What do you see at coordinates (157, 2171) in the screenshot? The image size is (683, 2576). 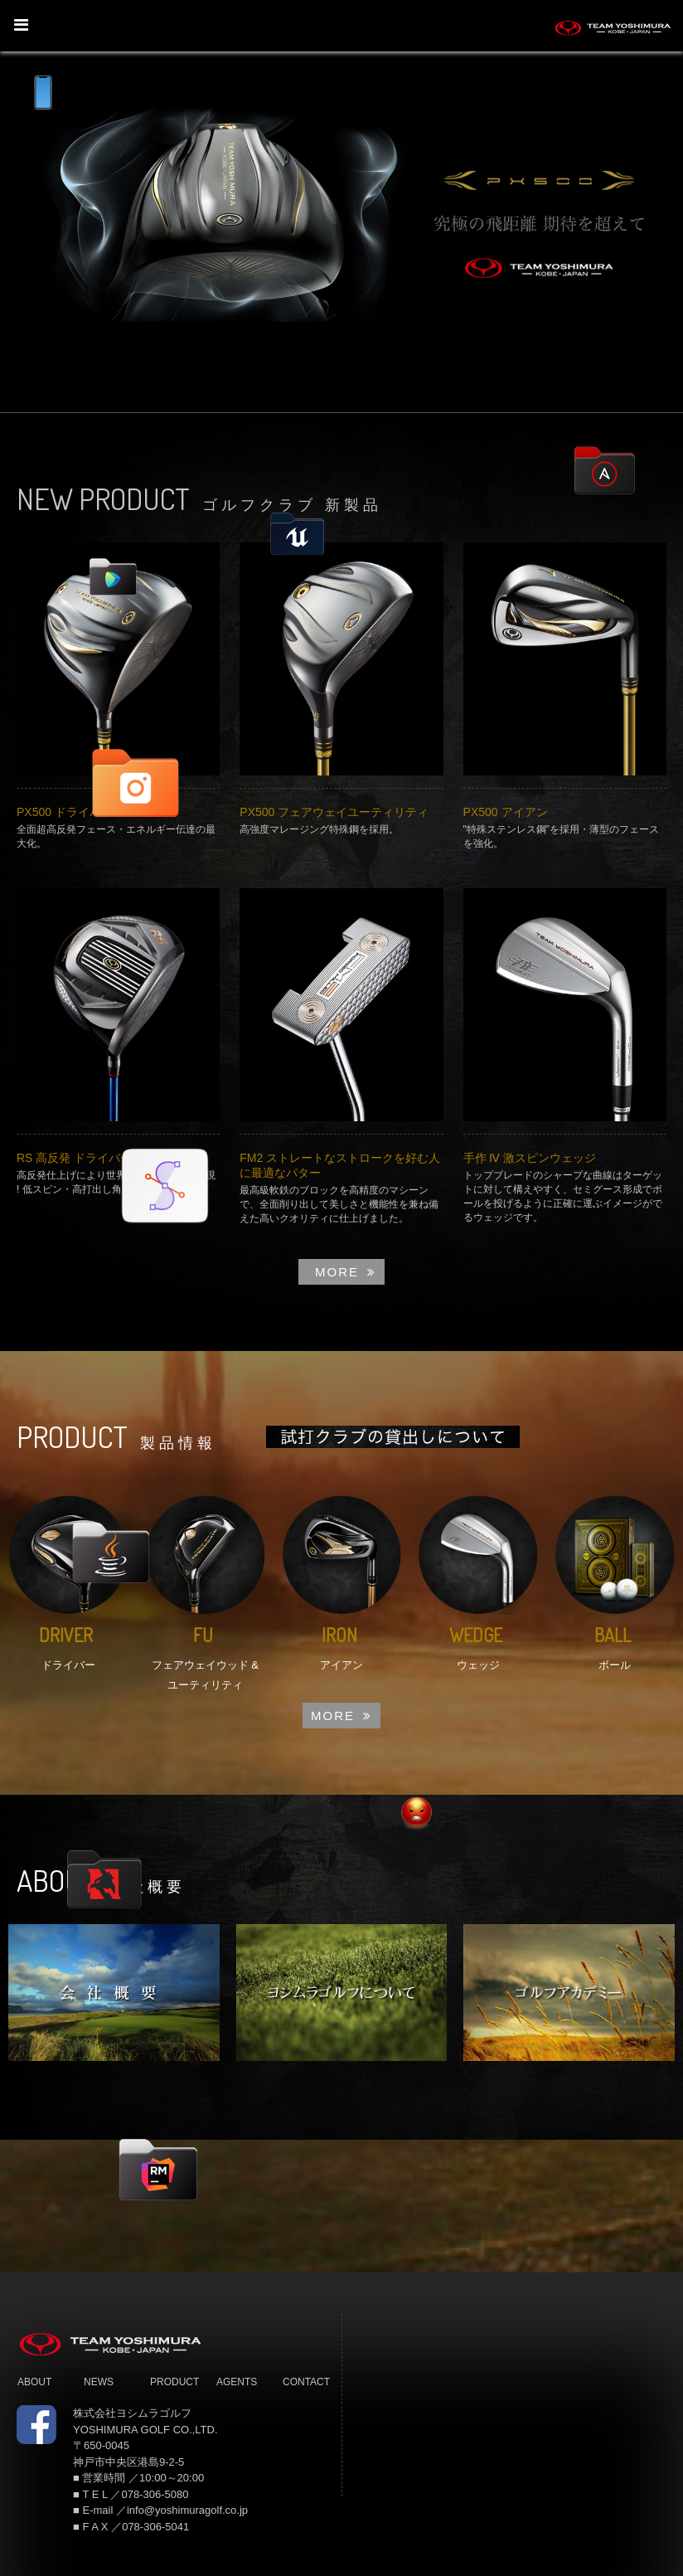 I see `open rubymine project folder` at bounding box center [157, 2171].